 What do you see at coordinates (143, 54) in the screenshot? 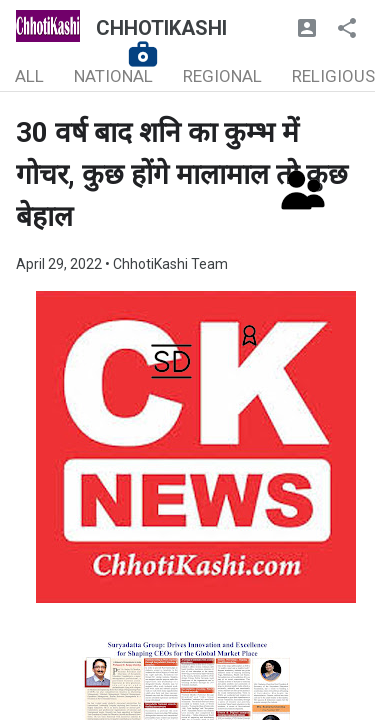
I see `take a photo` at bounding box center [143, 54].